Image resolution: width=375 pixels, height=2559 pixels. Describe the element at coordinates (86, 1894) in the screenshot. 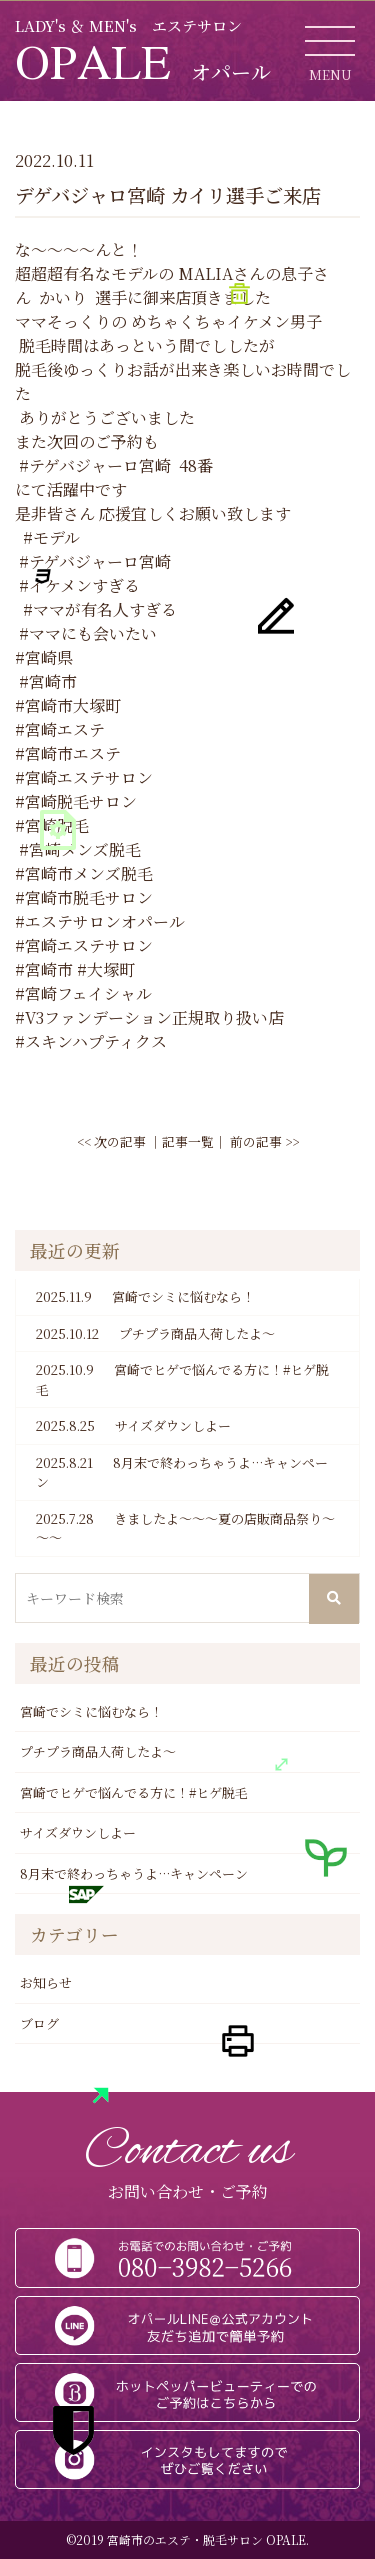

I see `SAP enterprise software logo` at that location.